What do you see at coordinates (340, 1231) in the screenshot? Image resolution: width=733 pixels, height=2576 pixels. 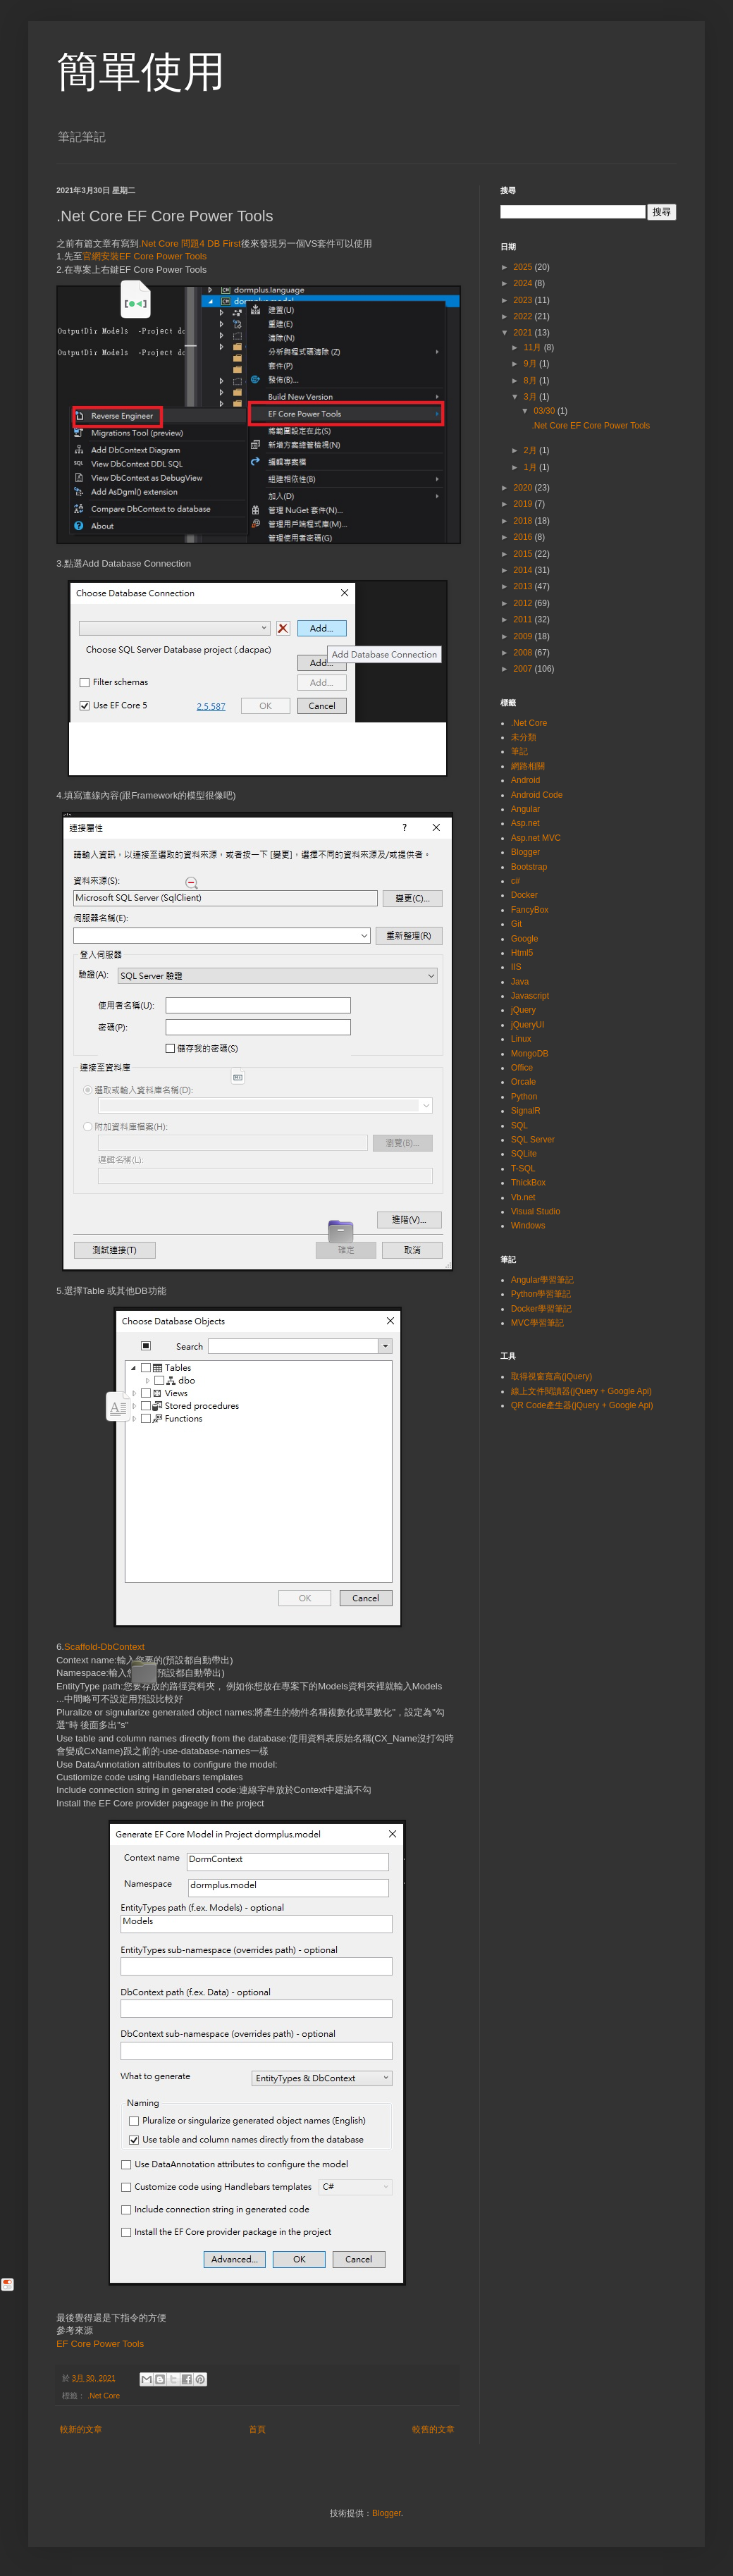 I see `open the file manager application` at bounding box center [340, 1231].